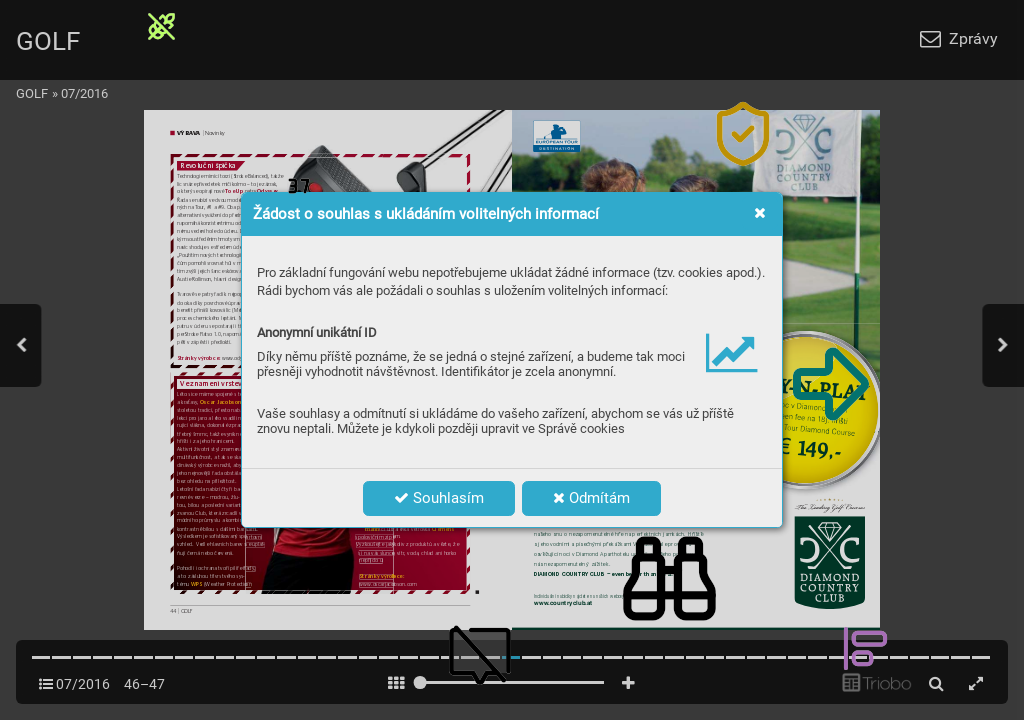  What do you see at coordinates (829, 384) in the screenshot?
I see `navigate to the next item or step` at bounding box center [829, 384].